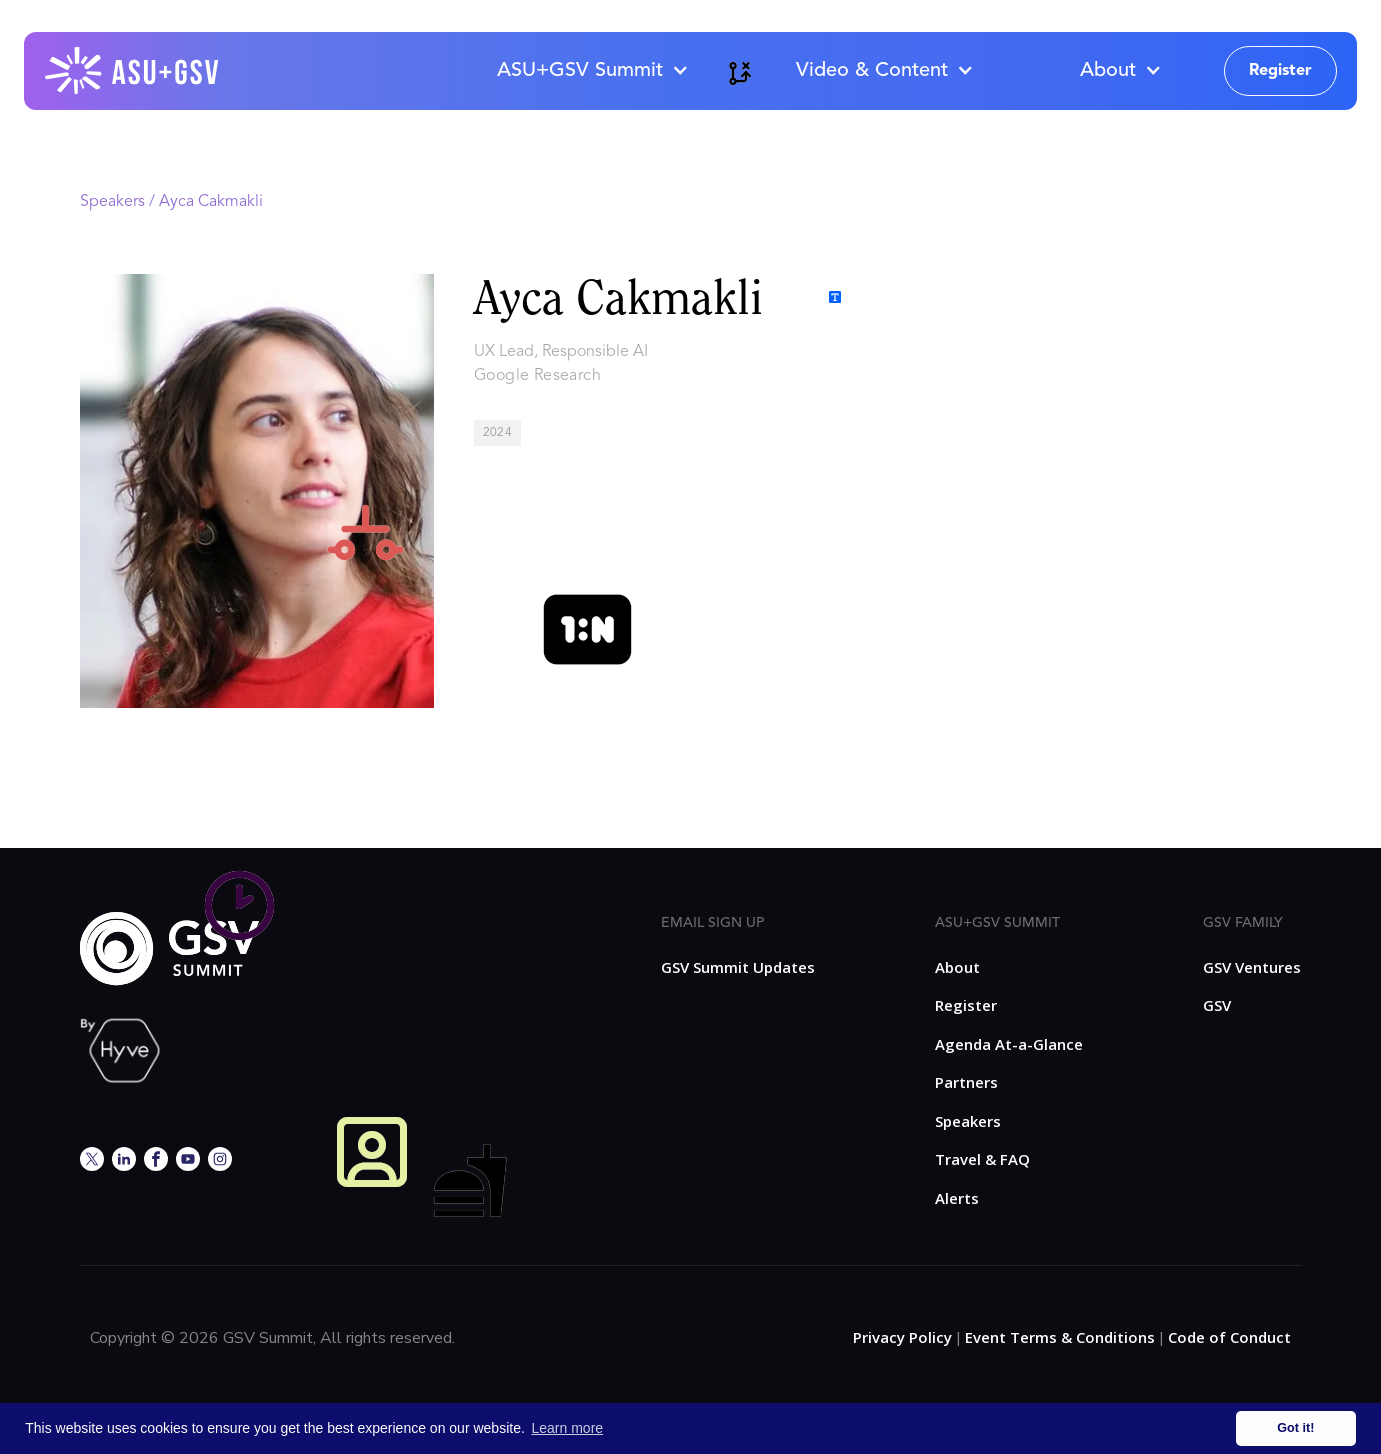  Describe the element at coordinates (365, 532) in the screenshot. I see `represents a pushbutton component in a circuit diagram` at that location.